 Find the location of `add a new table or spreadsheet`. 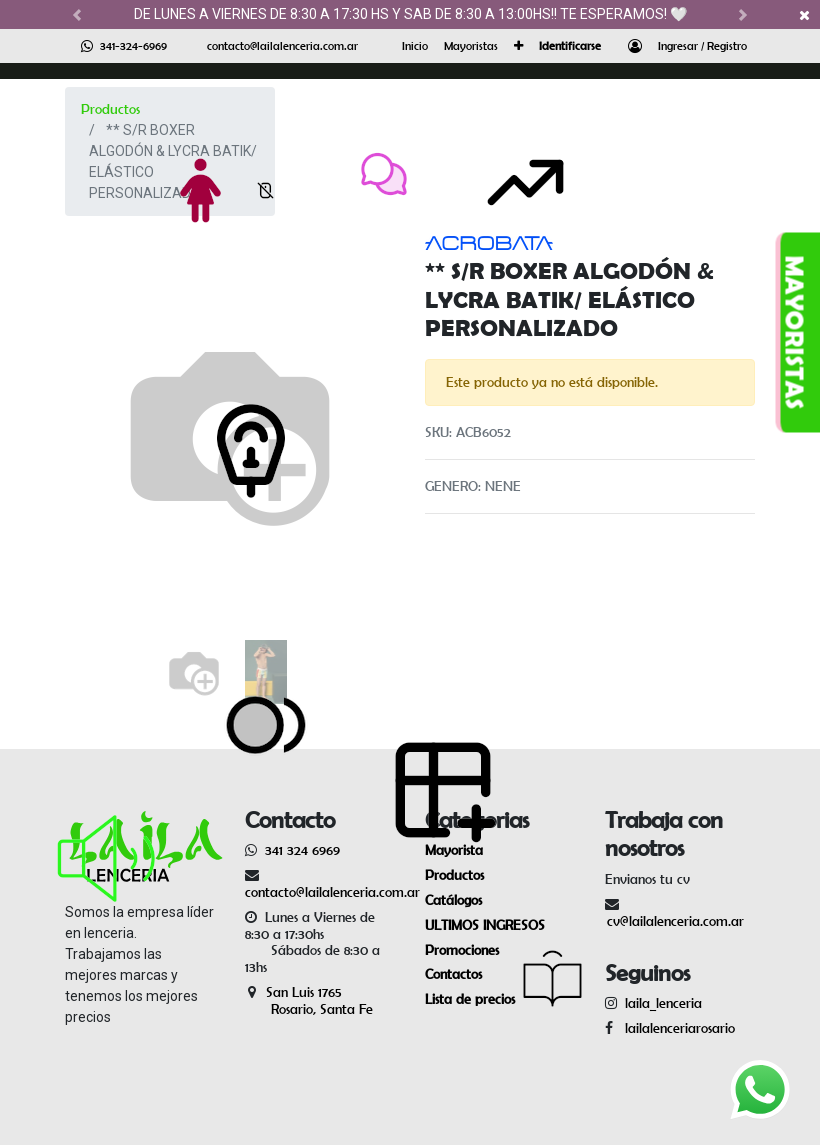

add a new table or spreadsheet is located at coordinates (443, 790).